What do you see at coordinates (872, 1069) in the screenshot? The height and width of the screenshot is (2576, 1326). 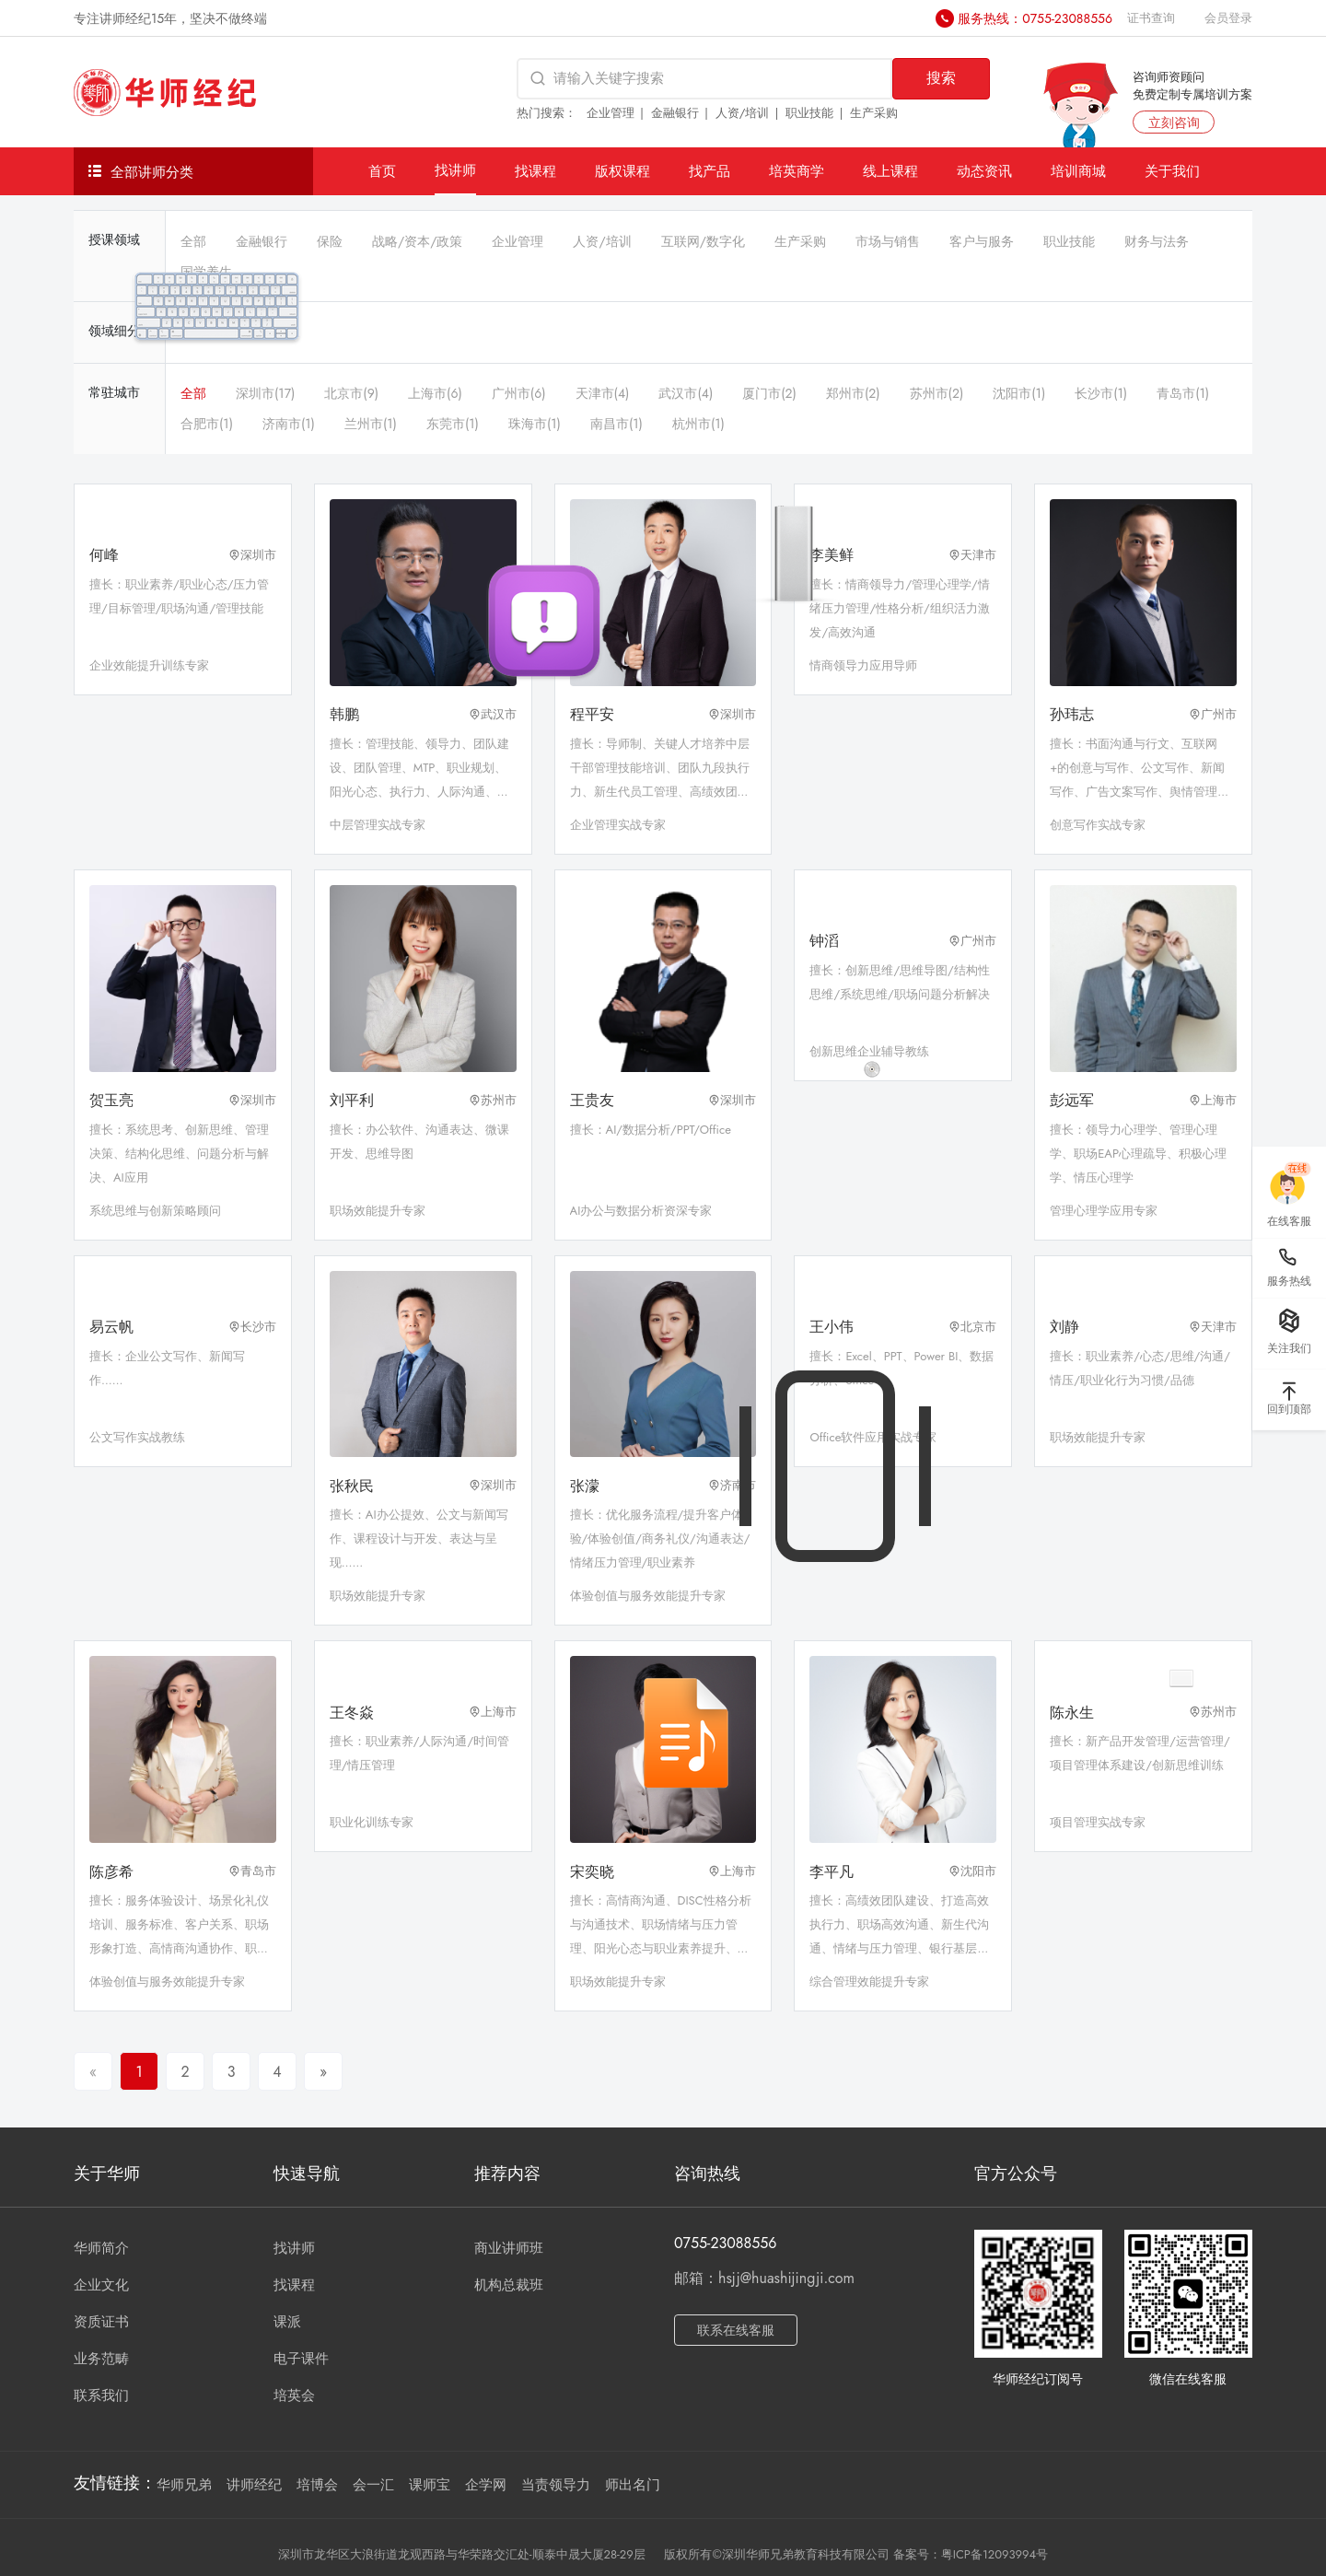 I see `indicates a DVD-RAM disc or optical media device` at bounding box center [872, 1069].